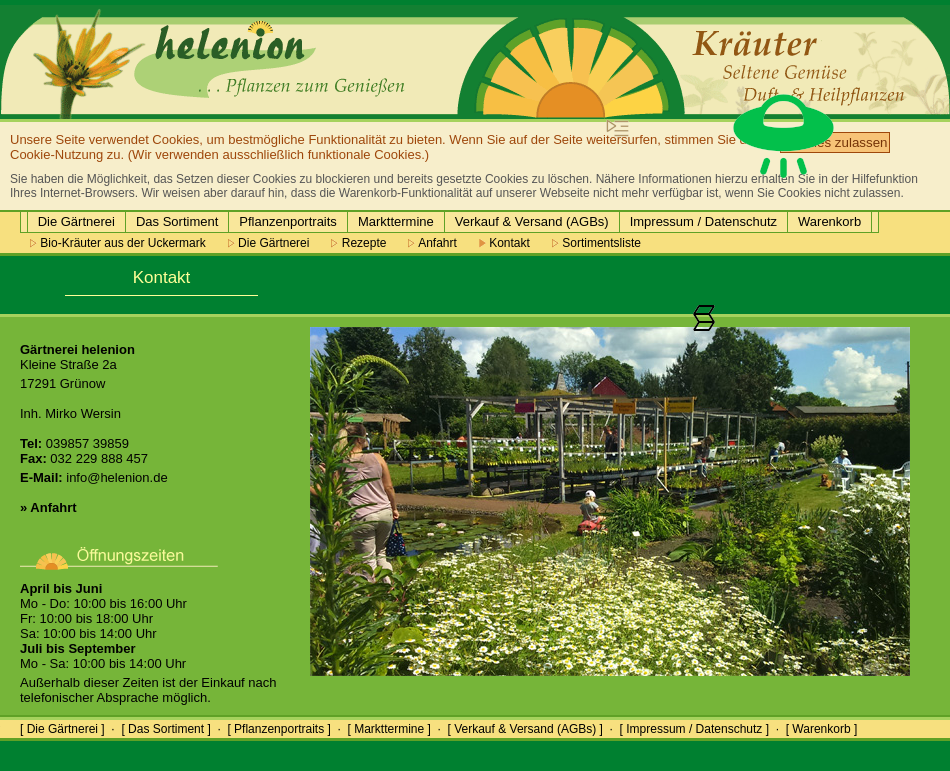 The width and height of the screenshot is (950, 771). What do you see at coordinates (617, 128) in the screenshot?
I see `step through code one line at a time during debugging` at bounding box center [617, 128].